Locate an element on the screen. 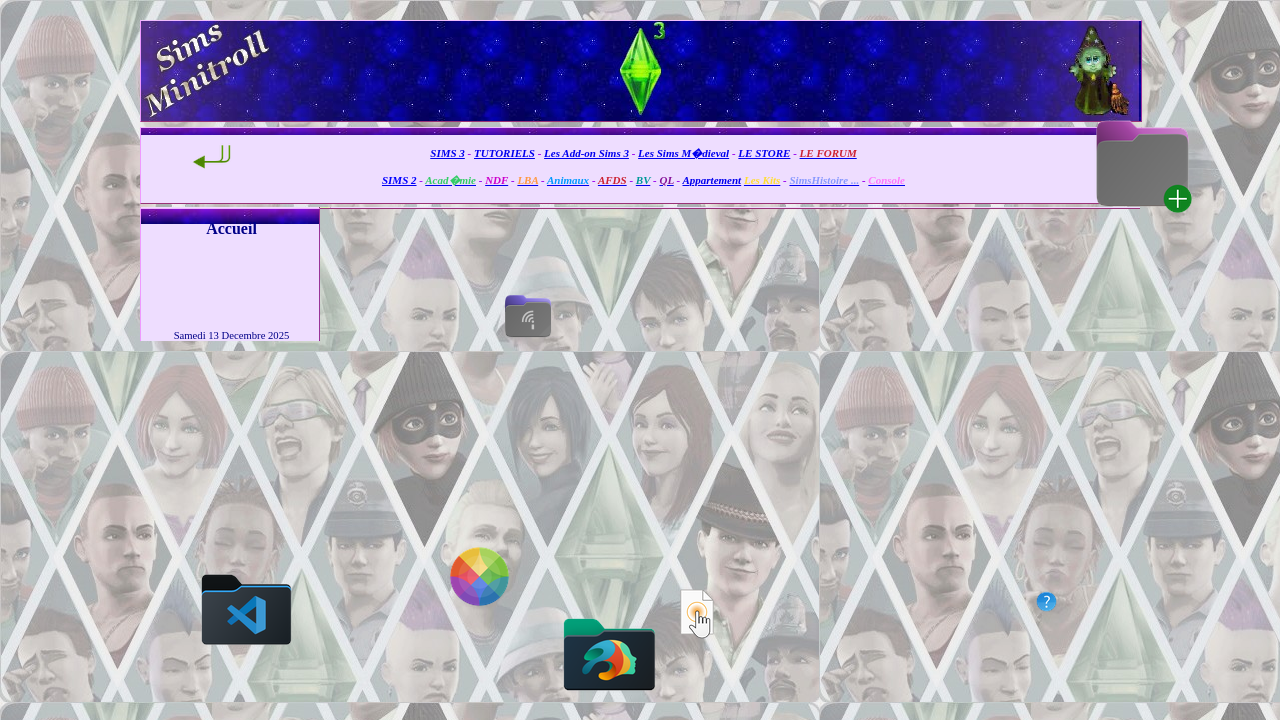 Image resolution: width=1280 pixels, height=720 pixels. select or click on a file is located at coordinates (697, 612).